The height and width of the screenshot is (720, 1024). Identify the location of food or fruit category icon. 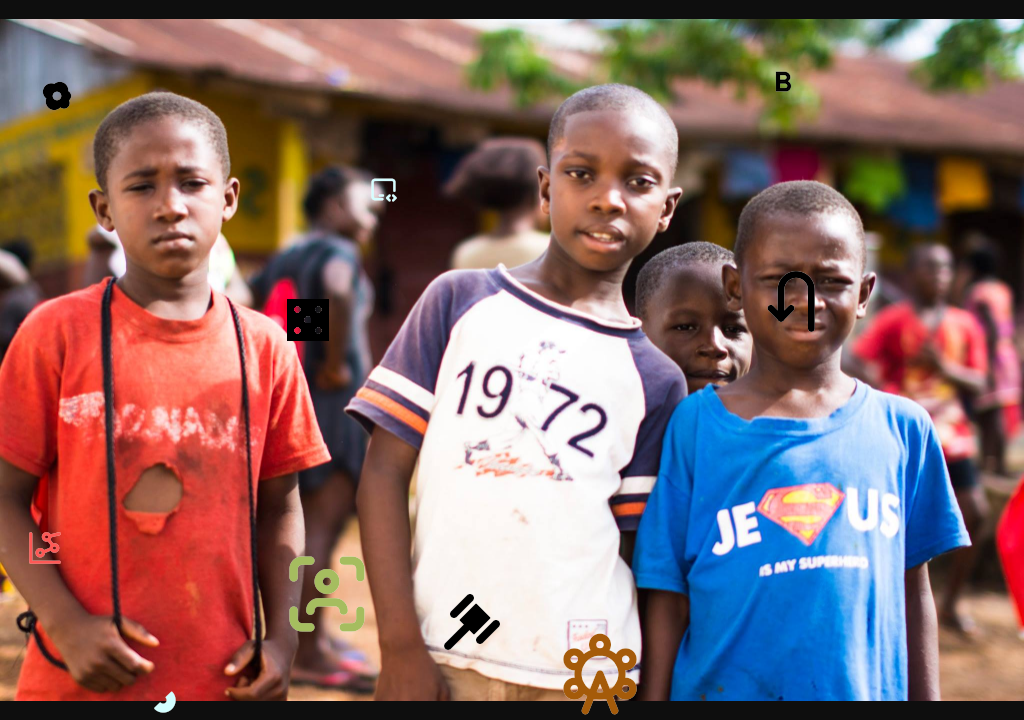
(165, 702).